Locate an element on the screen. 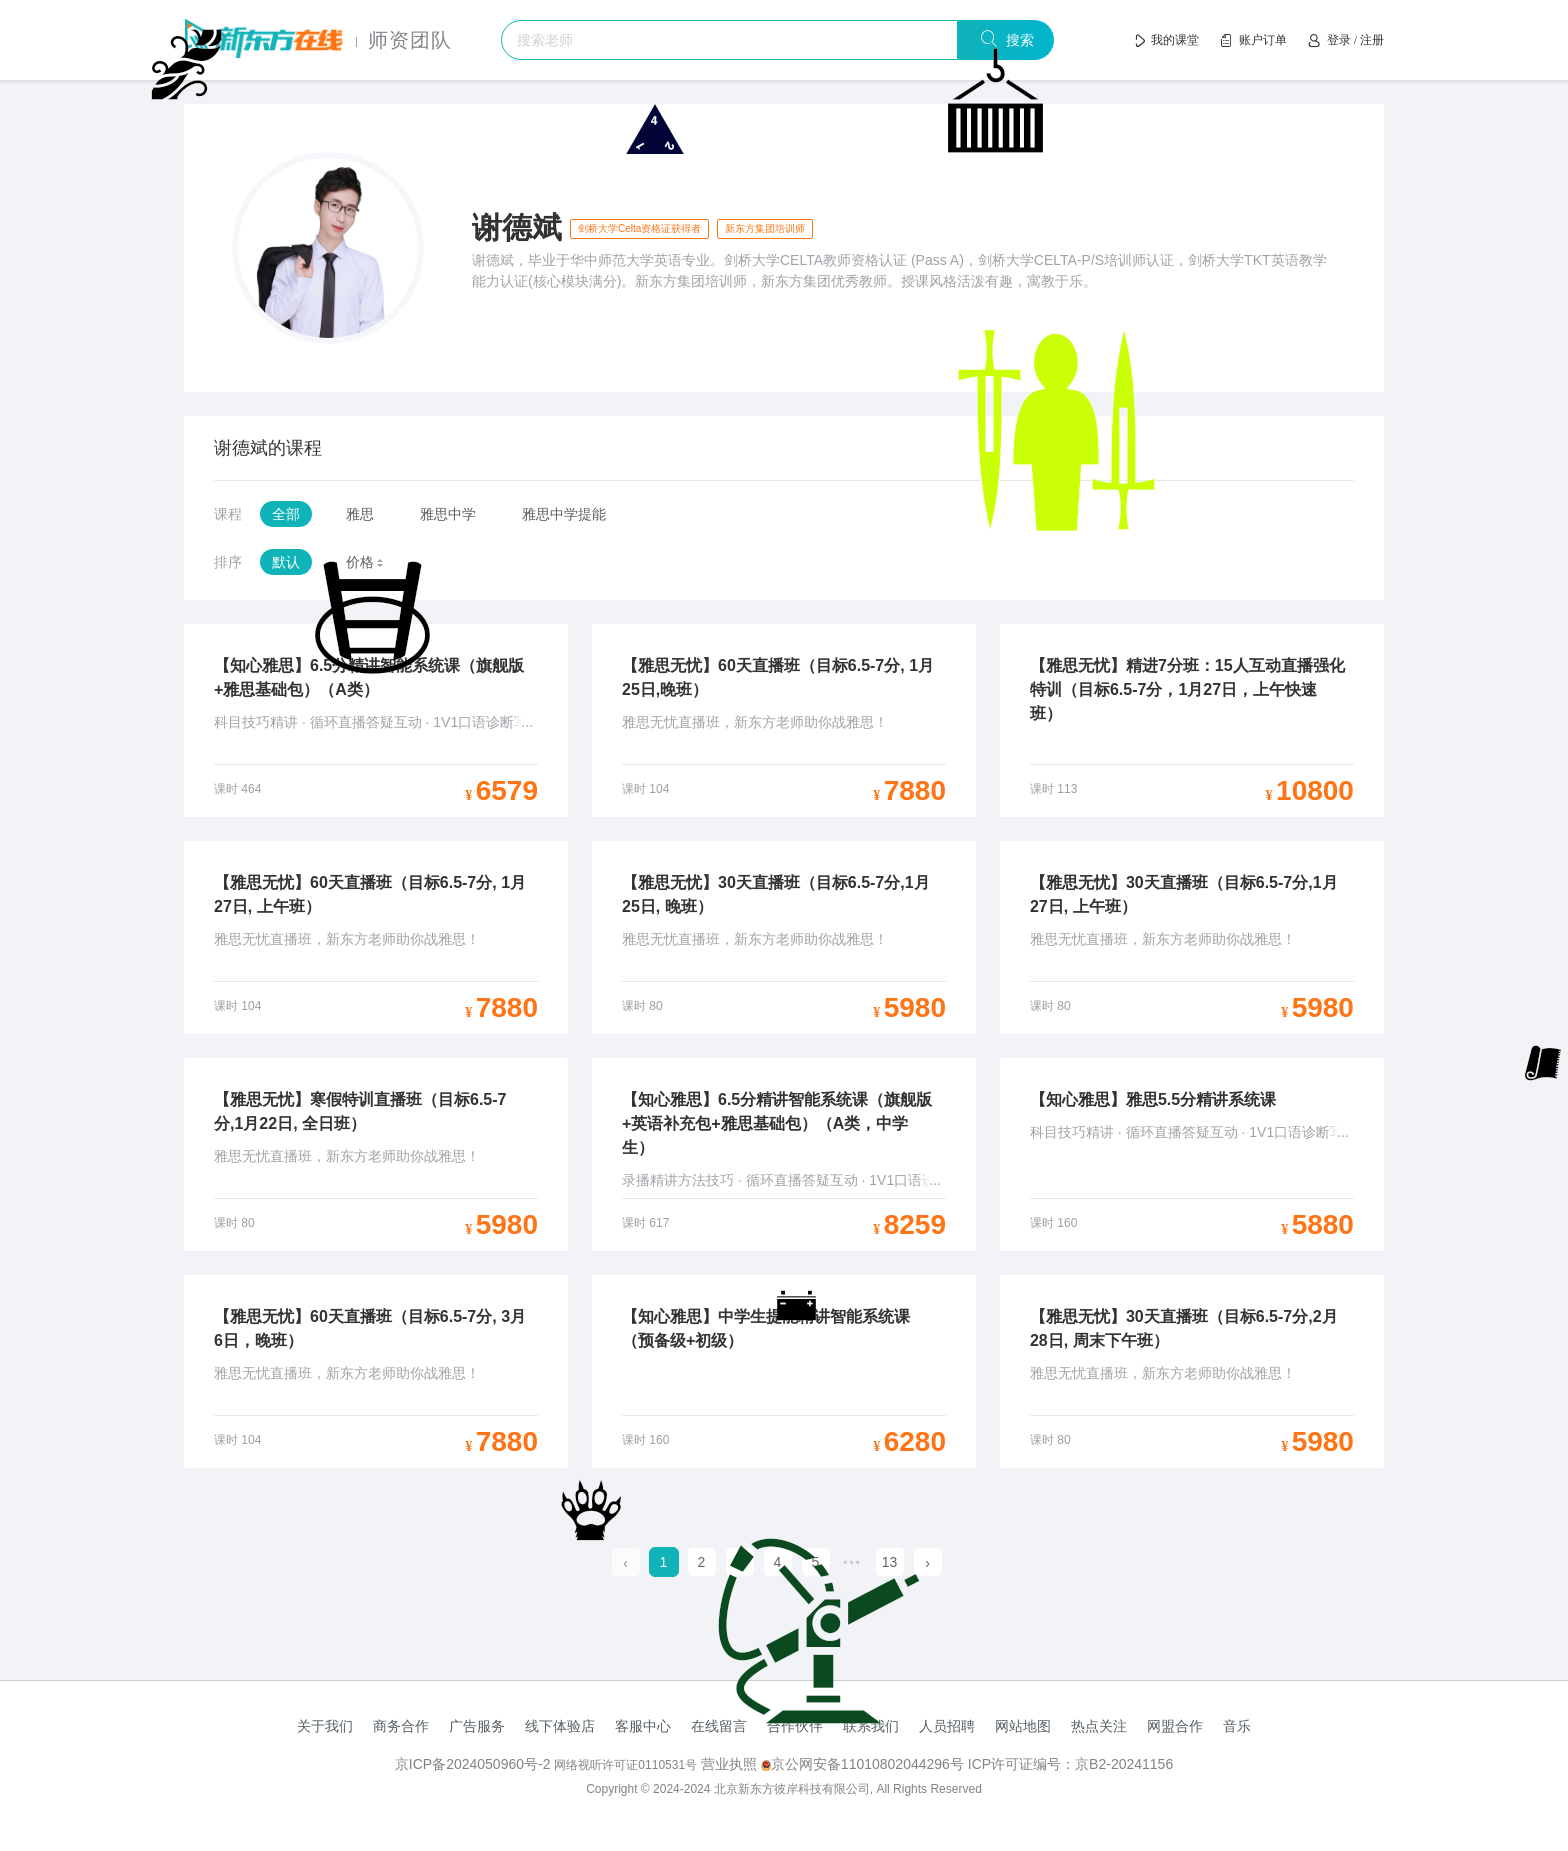 Image resolution: width=1568 pixels, height=1851 pixels. select the master-of-arms character class is located at coordinates (1054, 431).